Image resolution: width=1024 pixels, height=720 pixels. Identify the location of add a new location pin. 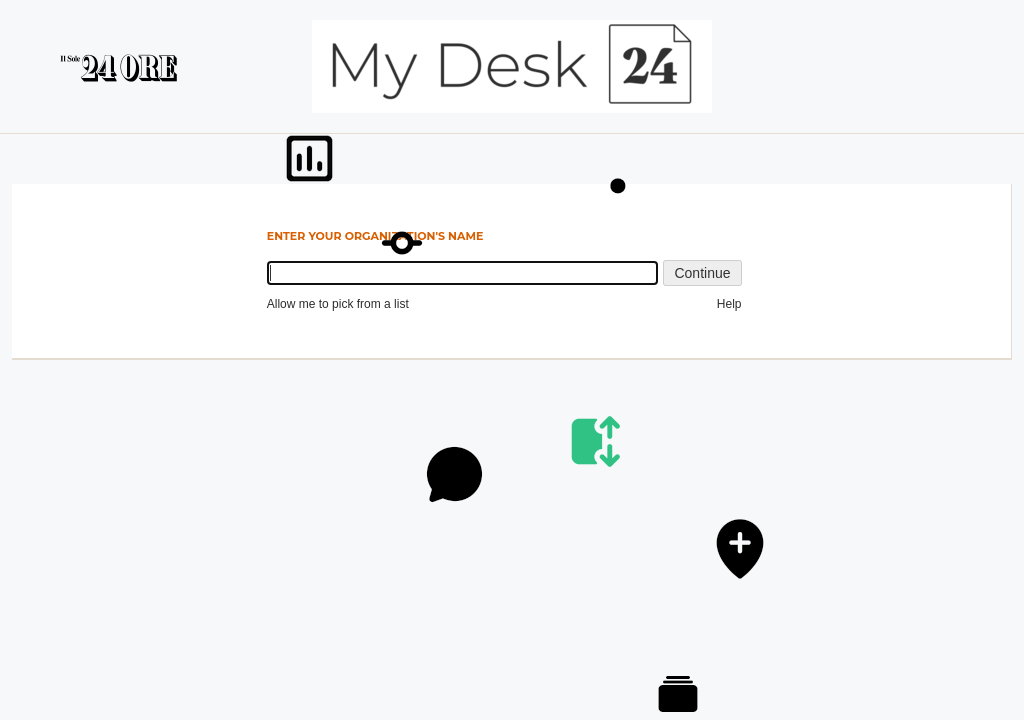
(740, 549).